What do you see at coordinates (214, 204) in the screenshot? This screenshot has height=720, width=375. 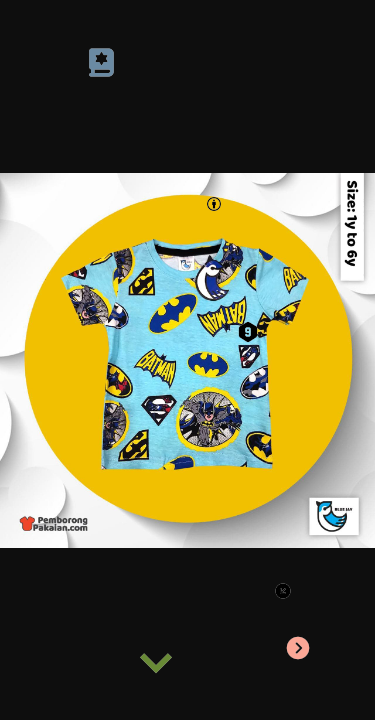 I see `creative commons attribution license indicator` at bounding box center [214, 204].